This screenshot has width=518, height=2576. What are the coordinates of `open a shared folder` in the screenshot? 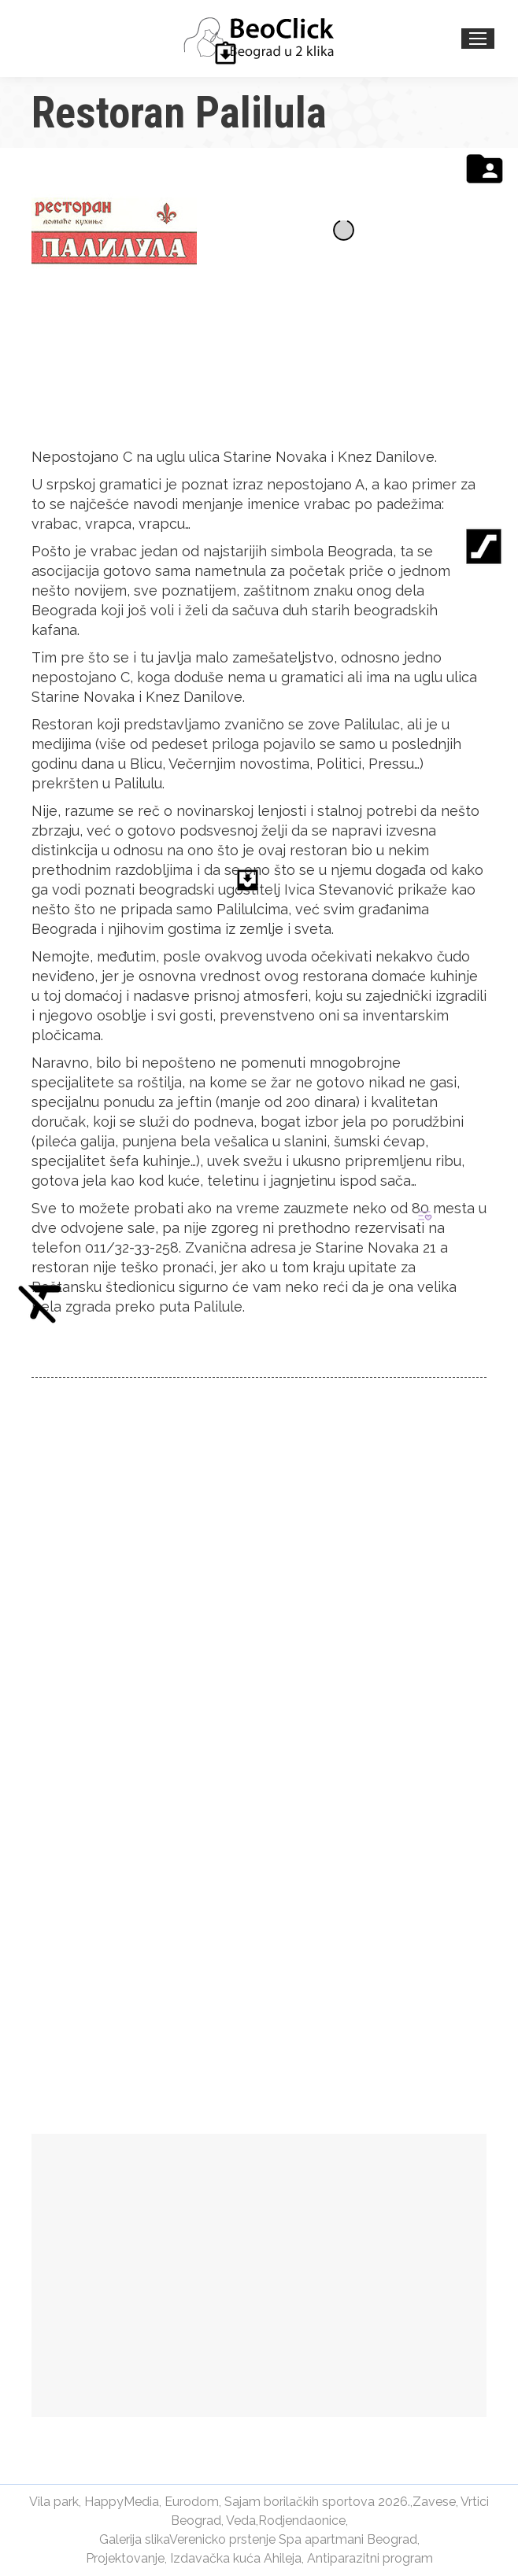 It's located at (484, 168).